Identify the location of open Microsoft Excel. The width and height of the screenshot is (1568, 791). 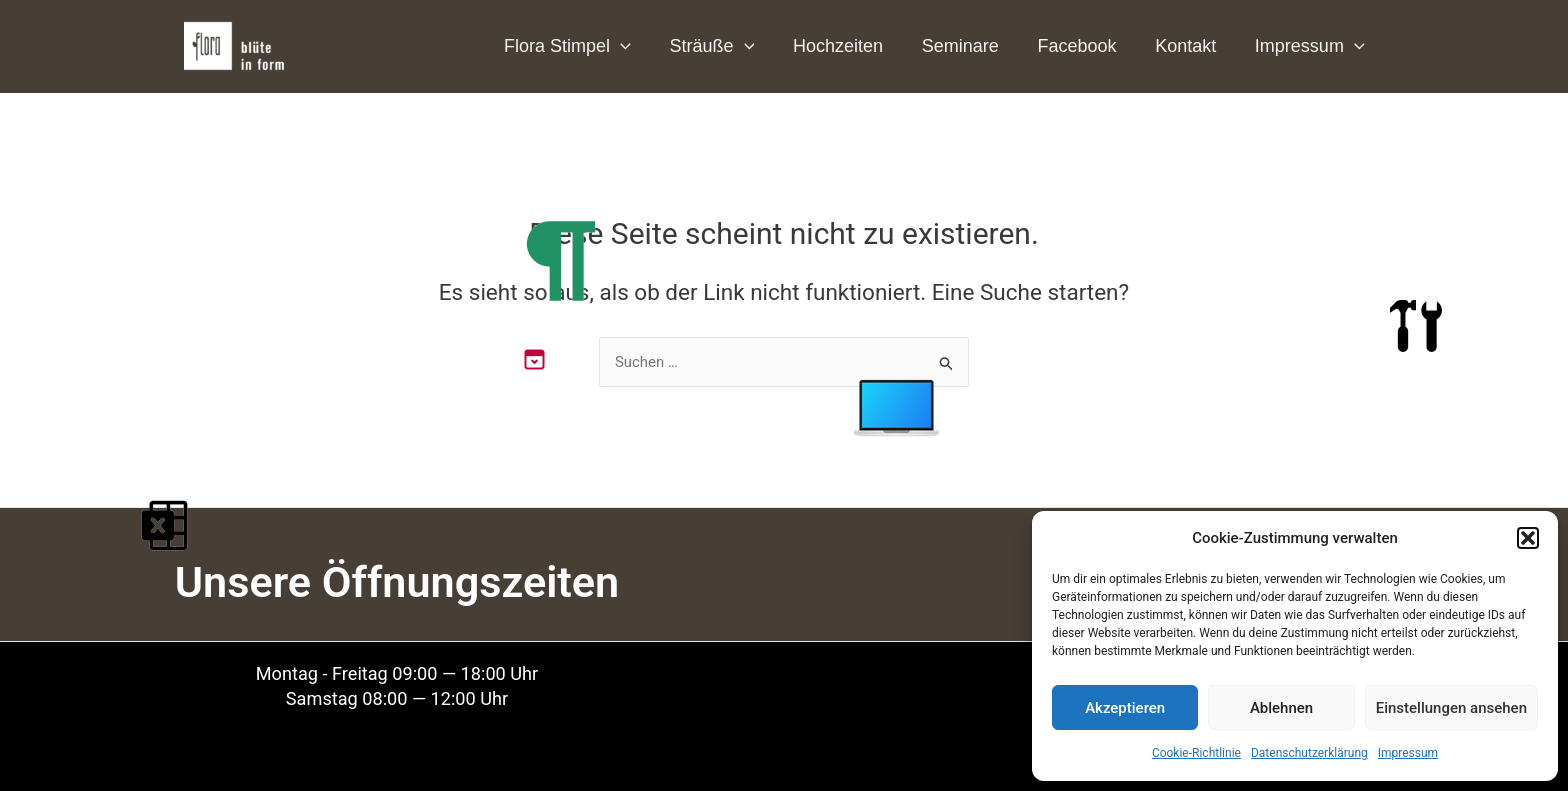
(166, 525).